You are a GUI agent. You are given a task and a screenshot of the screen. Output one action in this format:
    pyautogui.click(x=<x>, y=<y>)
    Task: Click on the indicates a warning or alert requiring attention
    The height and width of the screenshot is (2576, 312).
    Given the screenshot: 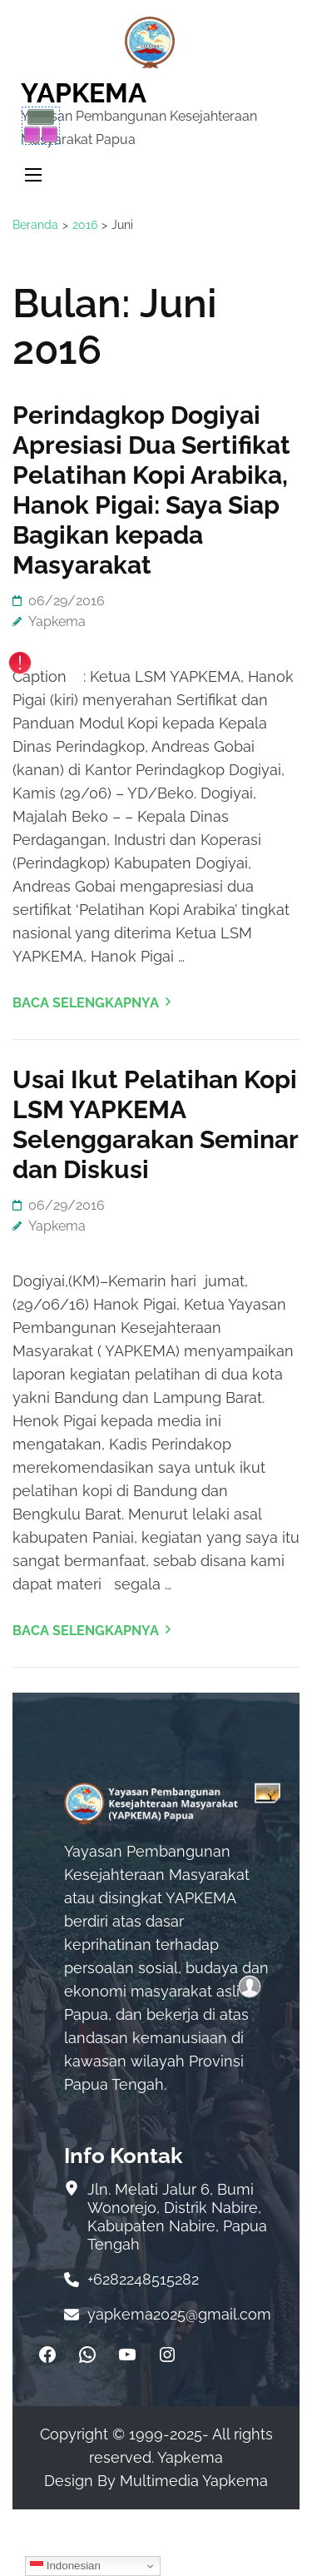 What is the action you would take?
    pyautogui.click(x=20, y=663)
    